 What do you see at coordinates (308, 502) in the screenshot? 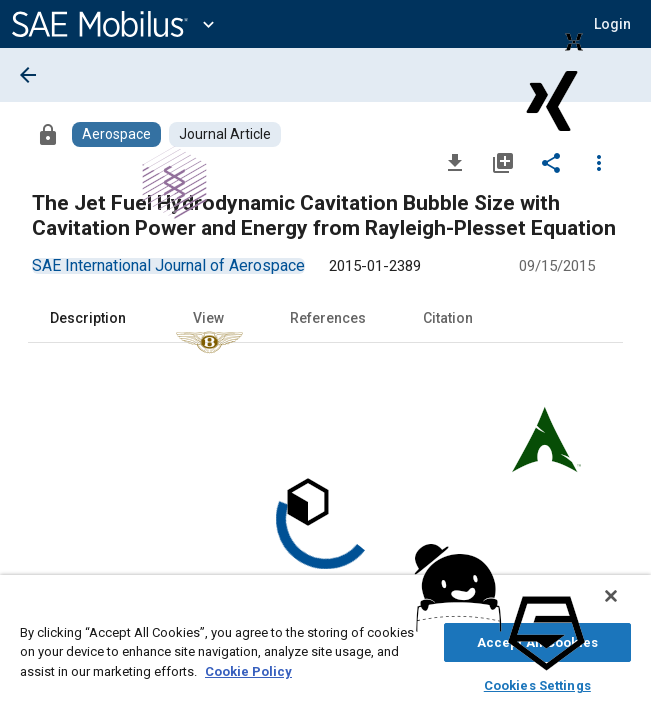
I see `open 3d modeling or design tools` at bounding box center [308, 502].